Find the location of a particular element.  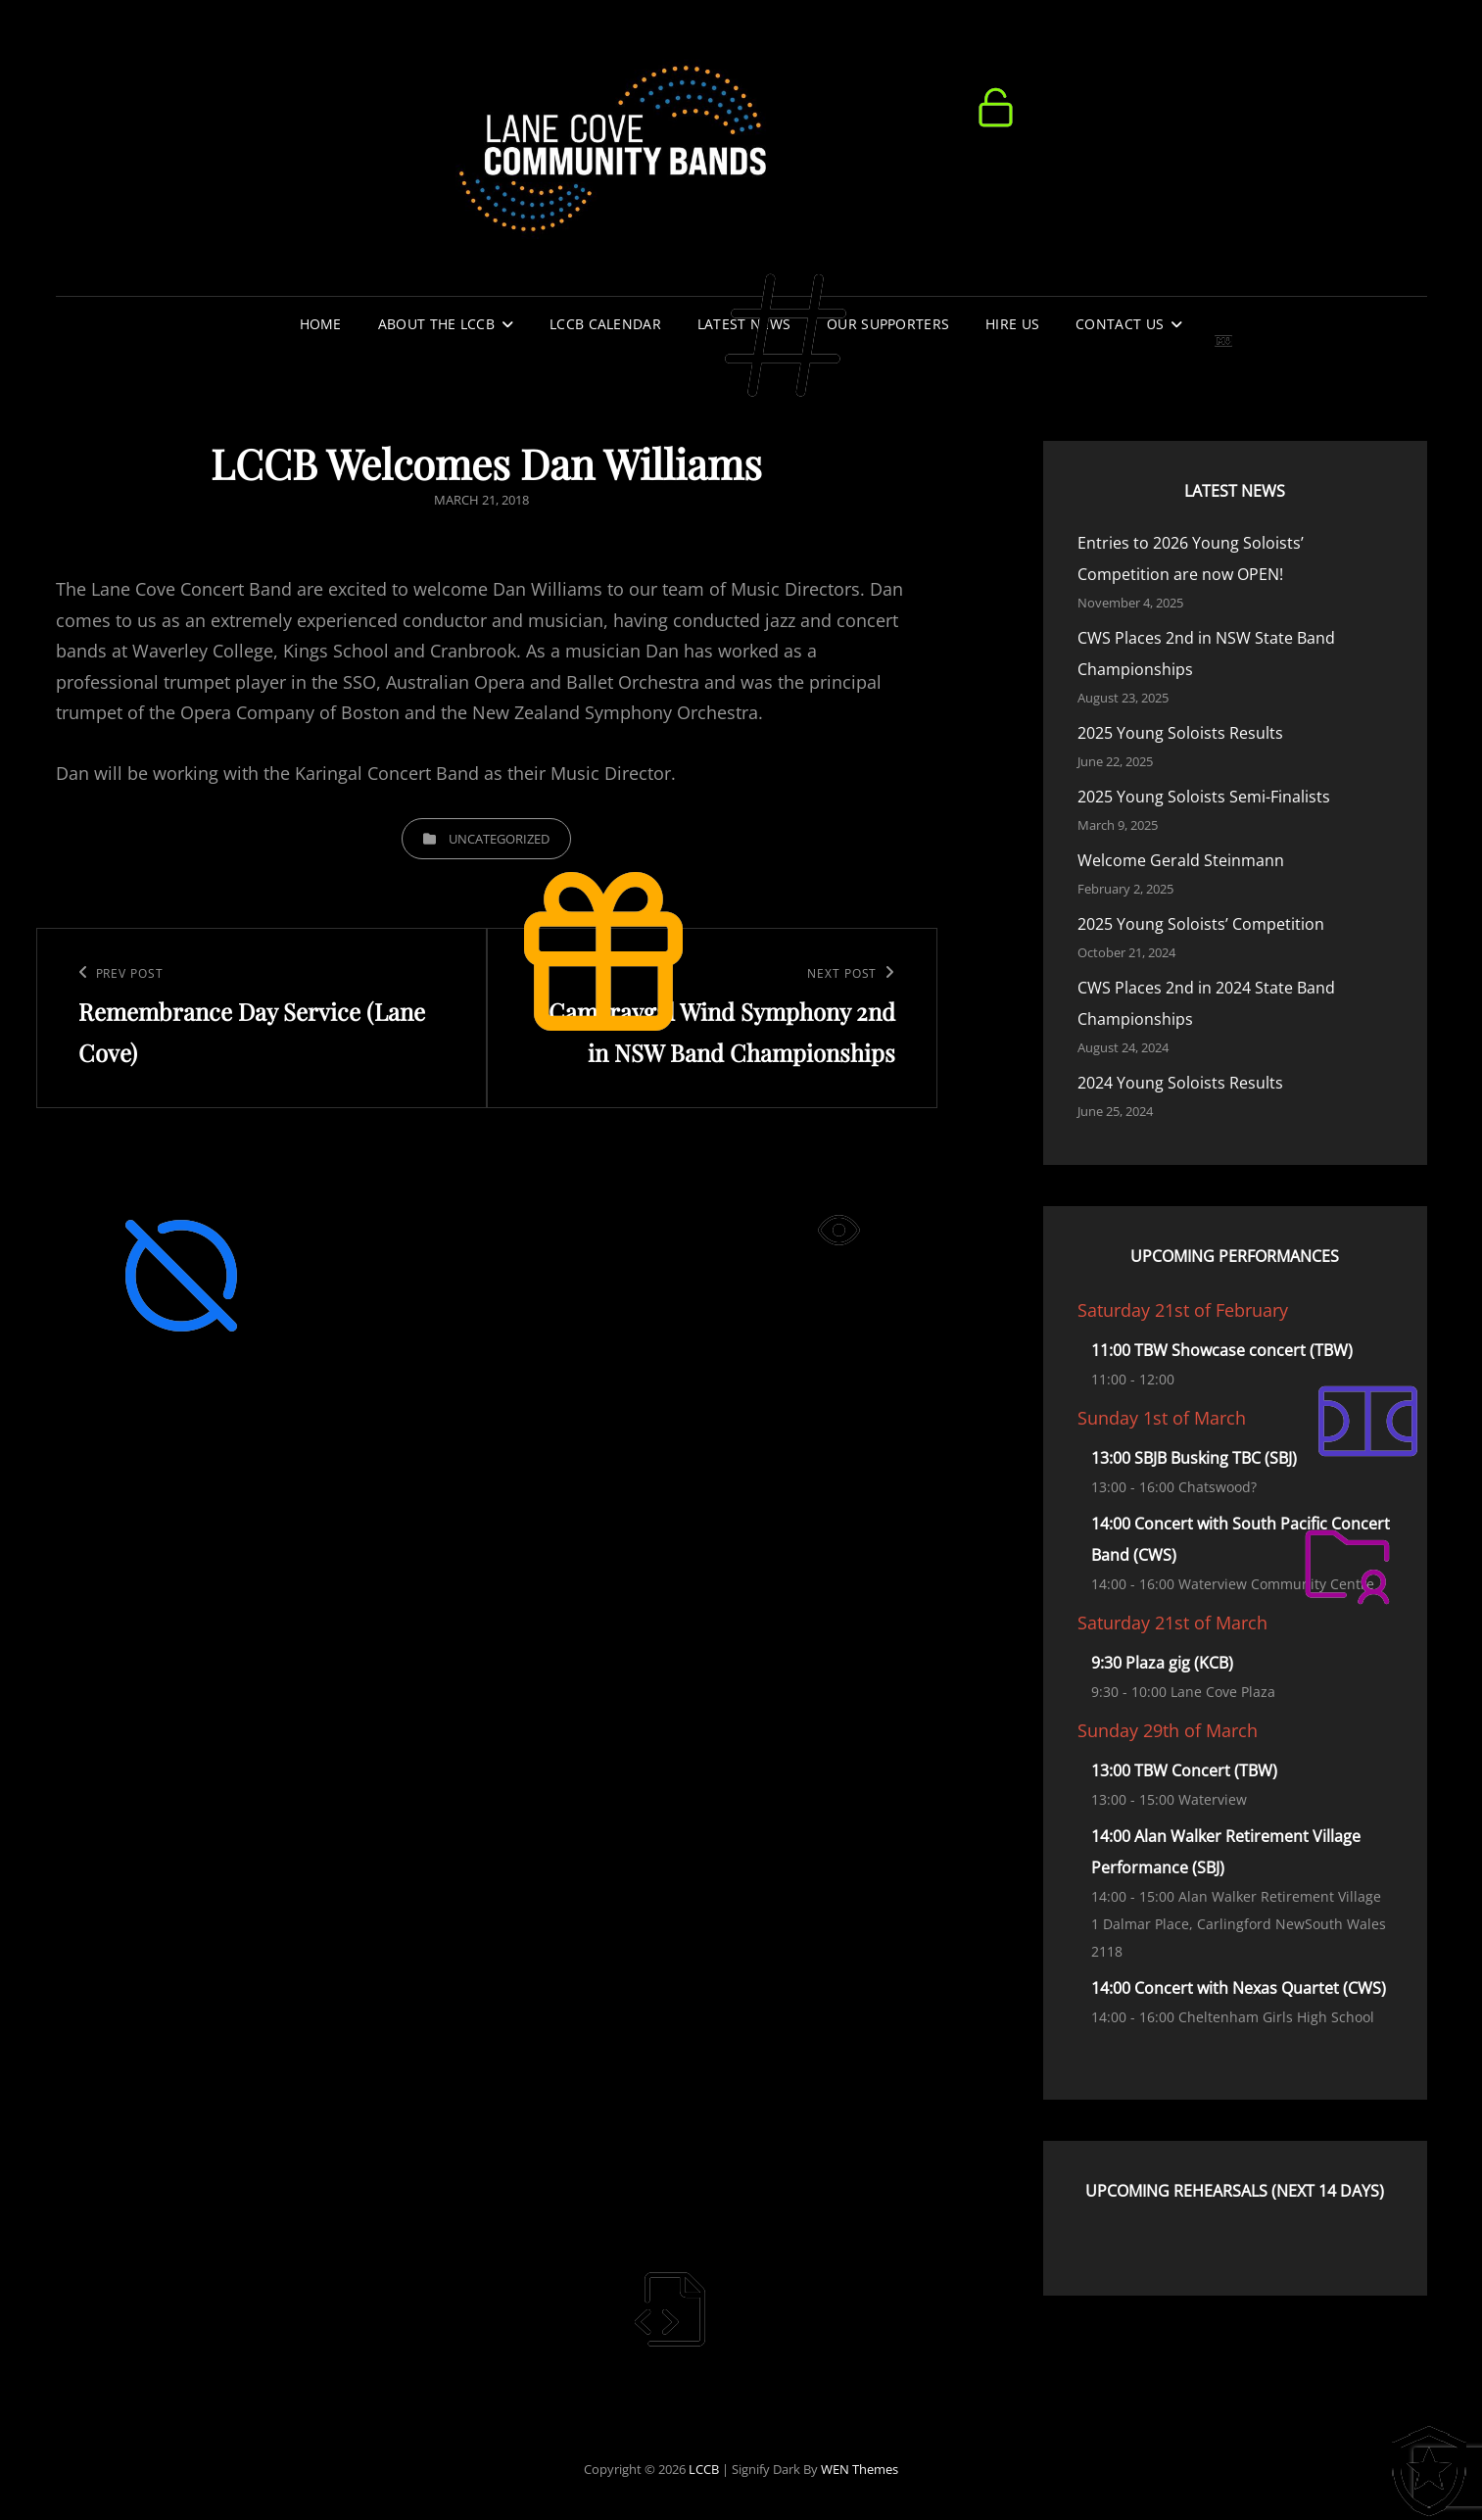

view or preview content is located at coordinates (838, 1230).